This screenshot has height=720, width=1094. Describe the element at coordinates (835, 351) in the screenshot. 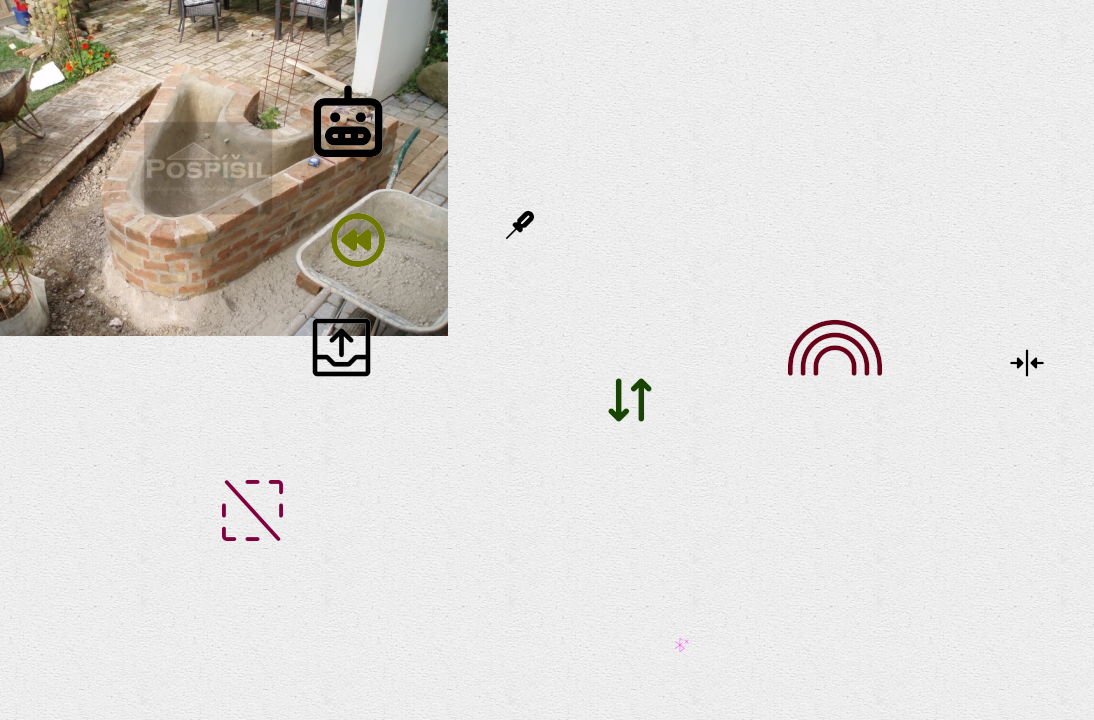

I see `indicates pride or LGBTQ+ related content` at that location.